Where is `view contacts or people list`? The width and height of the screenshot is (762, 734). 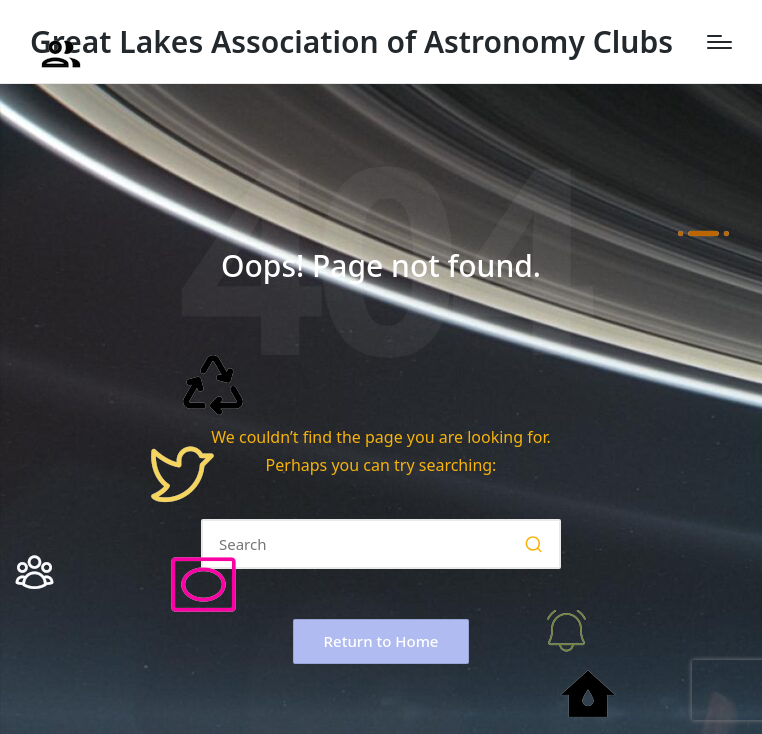 view contacts or people list is located at coordinates (61, 54).